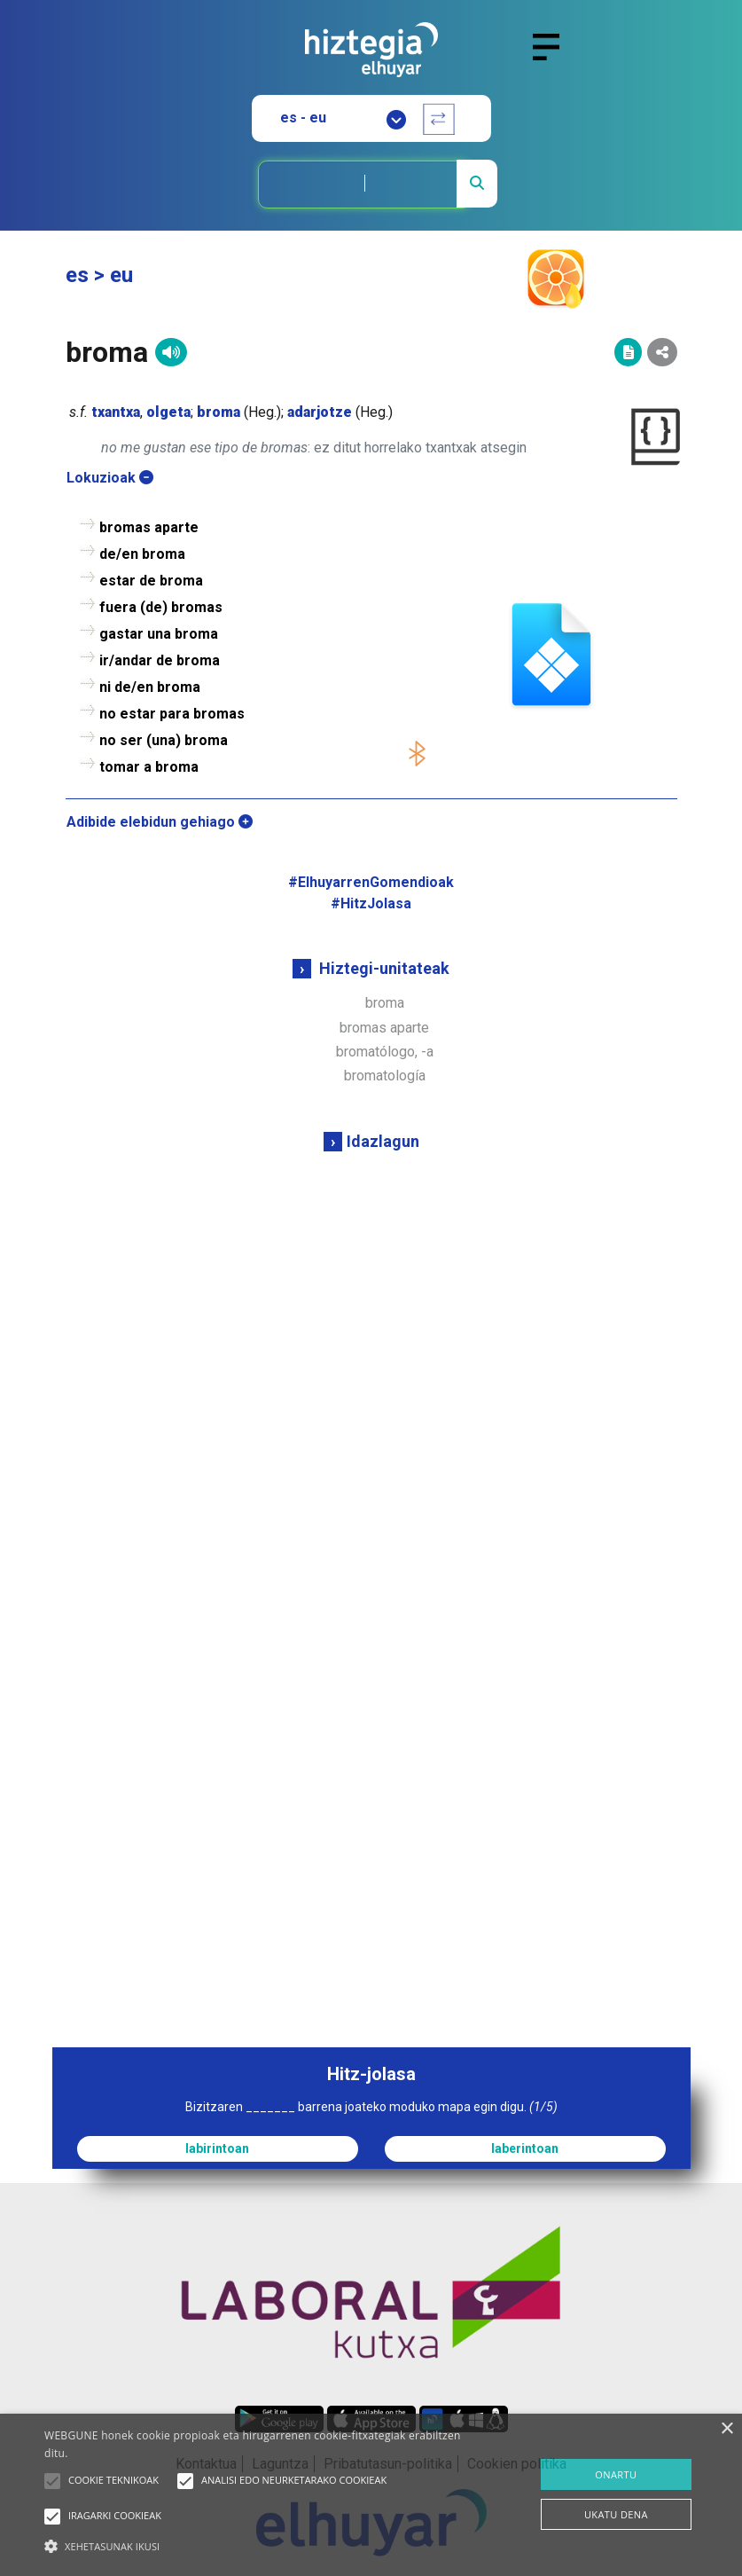  Describe the element at coordinates (556, 278) in the screenshot. I see `open sound juicer cd ripper app` at that location.